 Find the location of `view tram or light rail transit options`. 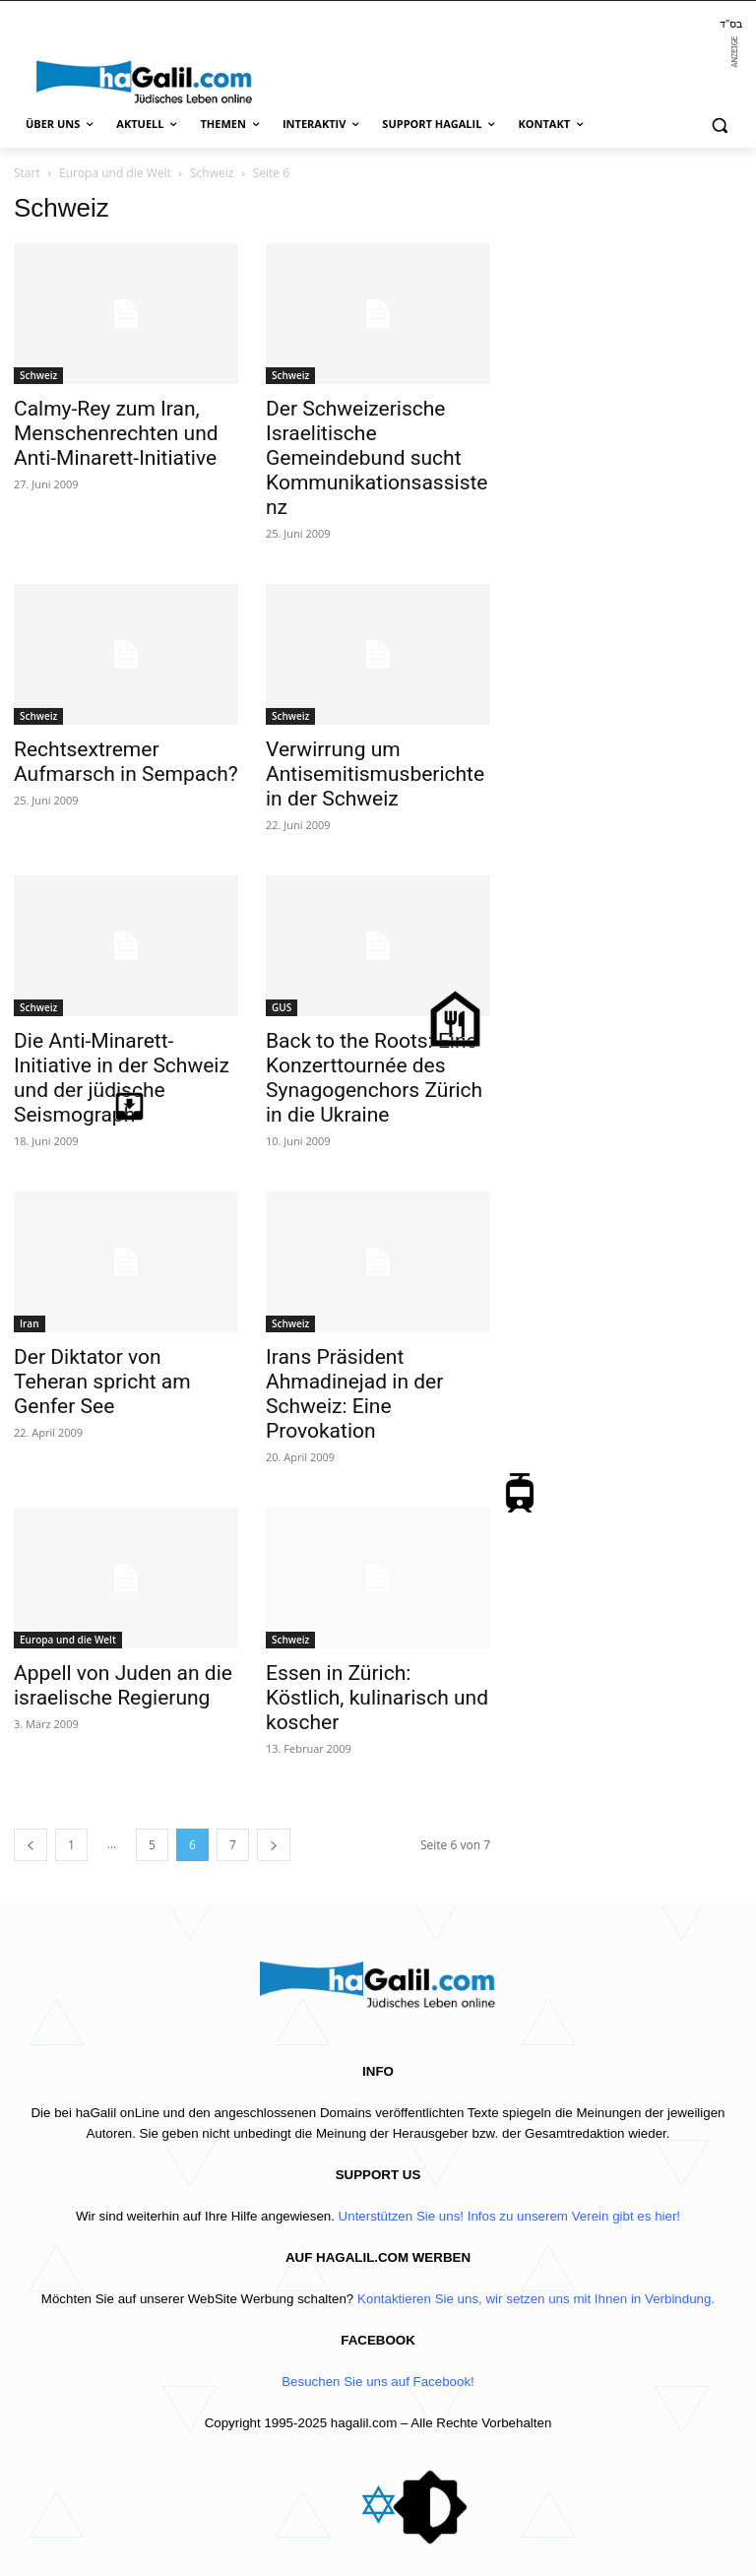

view tram or light rail transit options is located at coordinates (520, 1493).